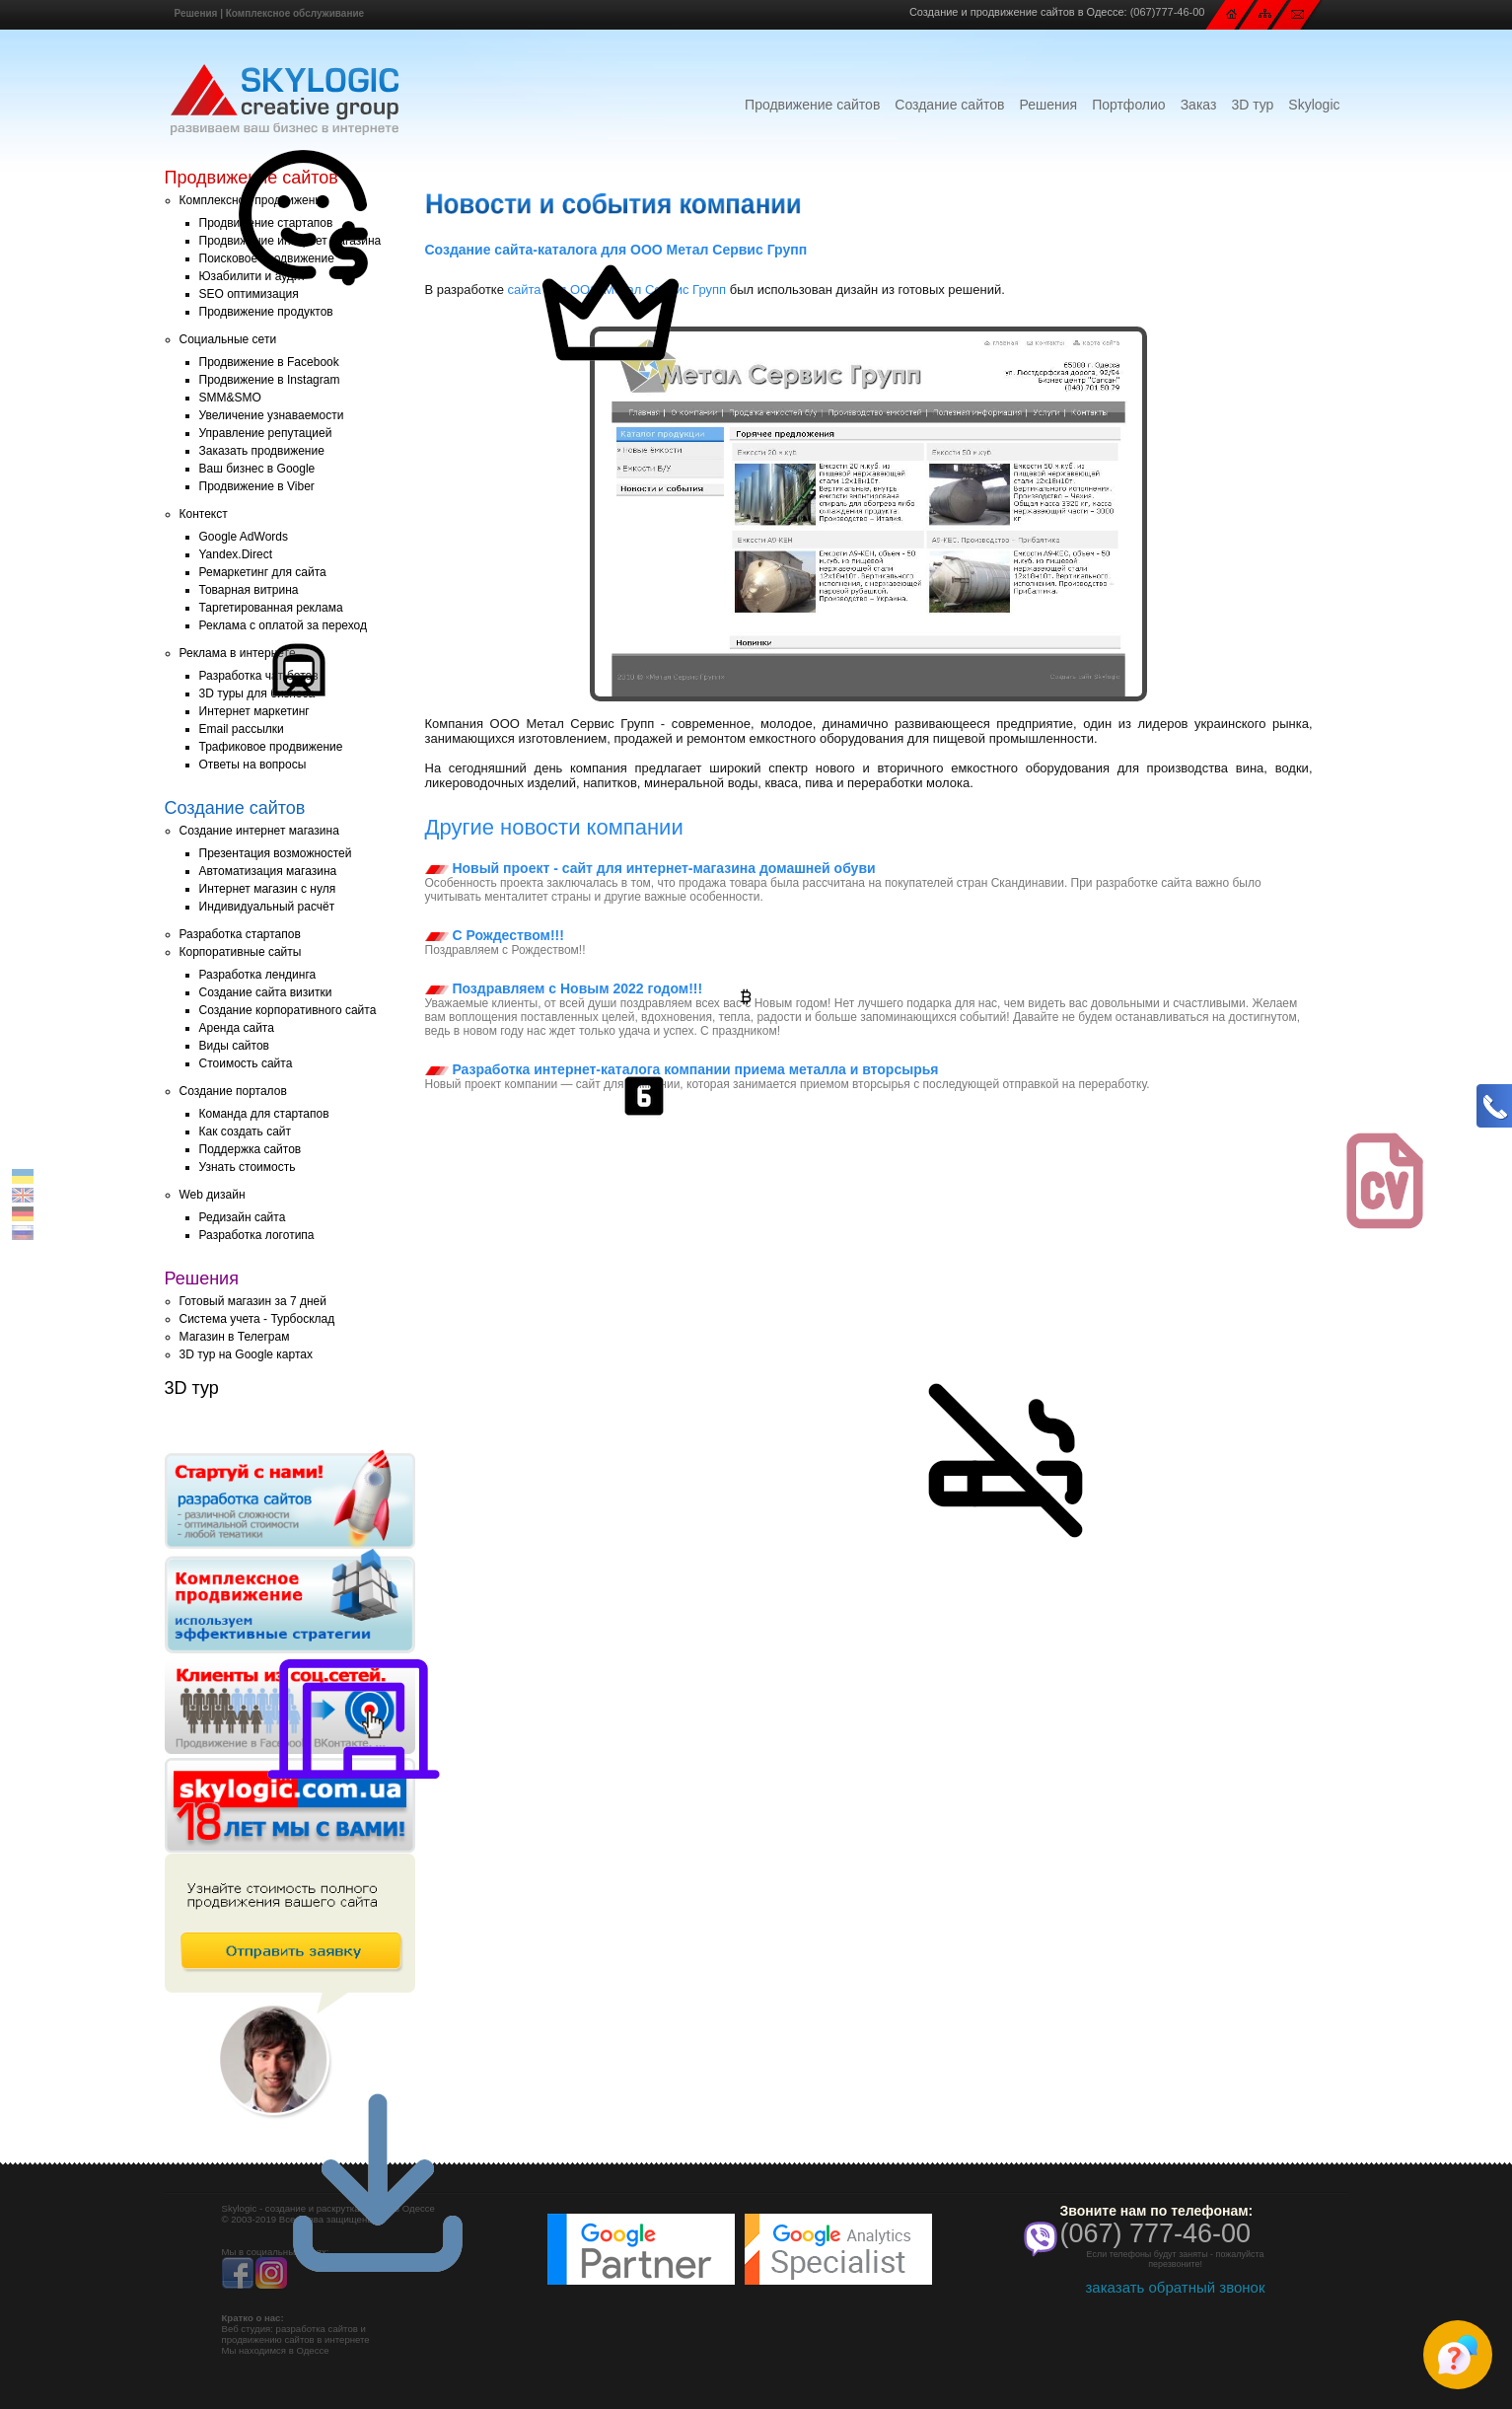 The height and width of the screenshot is (2409, 1512). Describe the element at coordinates (1385, 1181) in the screenshot. I see `view or upload your resume` at that location.